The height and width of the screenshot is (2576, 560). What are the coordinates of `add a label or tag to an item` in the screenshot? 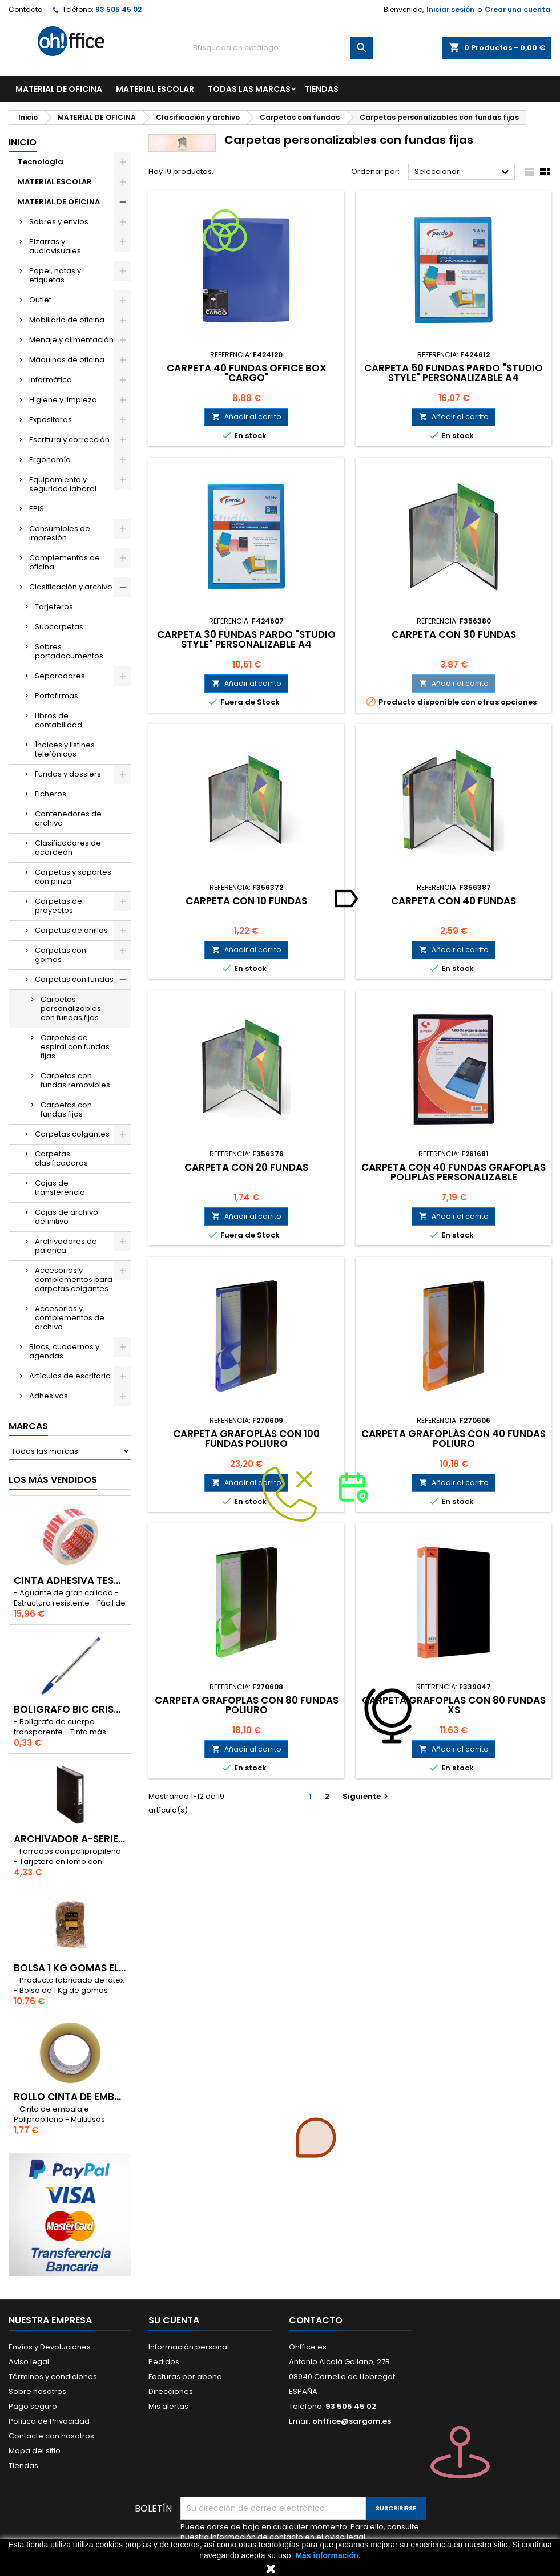 It's located at (346, 899).